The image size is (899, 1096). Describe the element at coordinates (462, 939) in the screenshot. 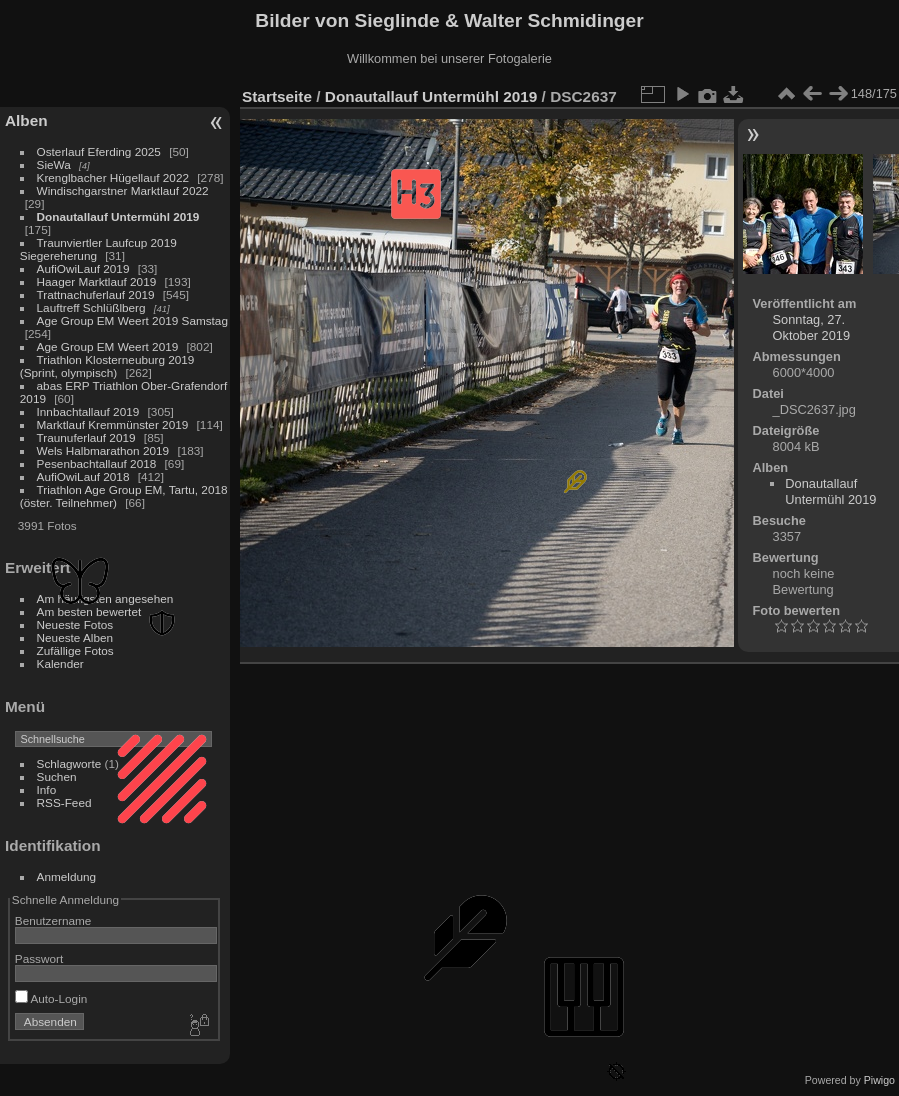

I see `compose a new post or message` at that location.